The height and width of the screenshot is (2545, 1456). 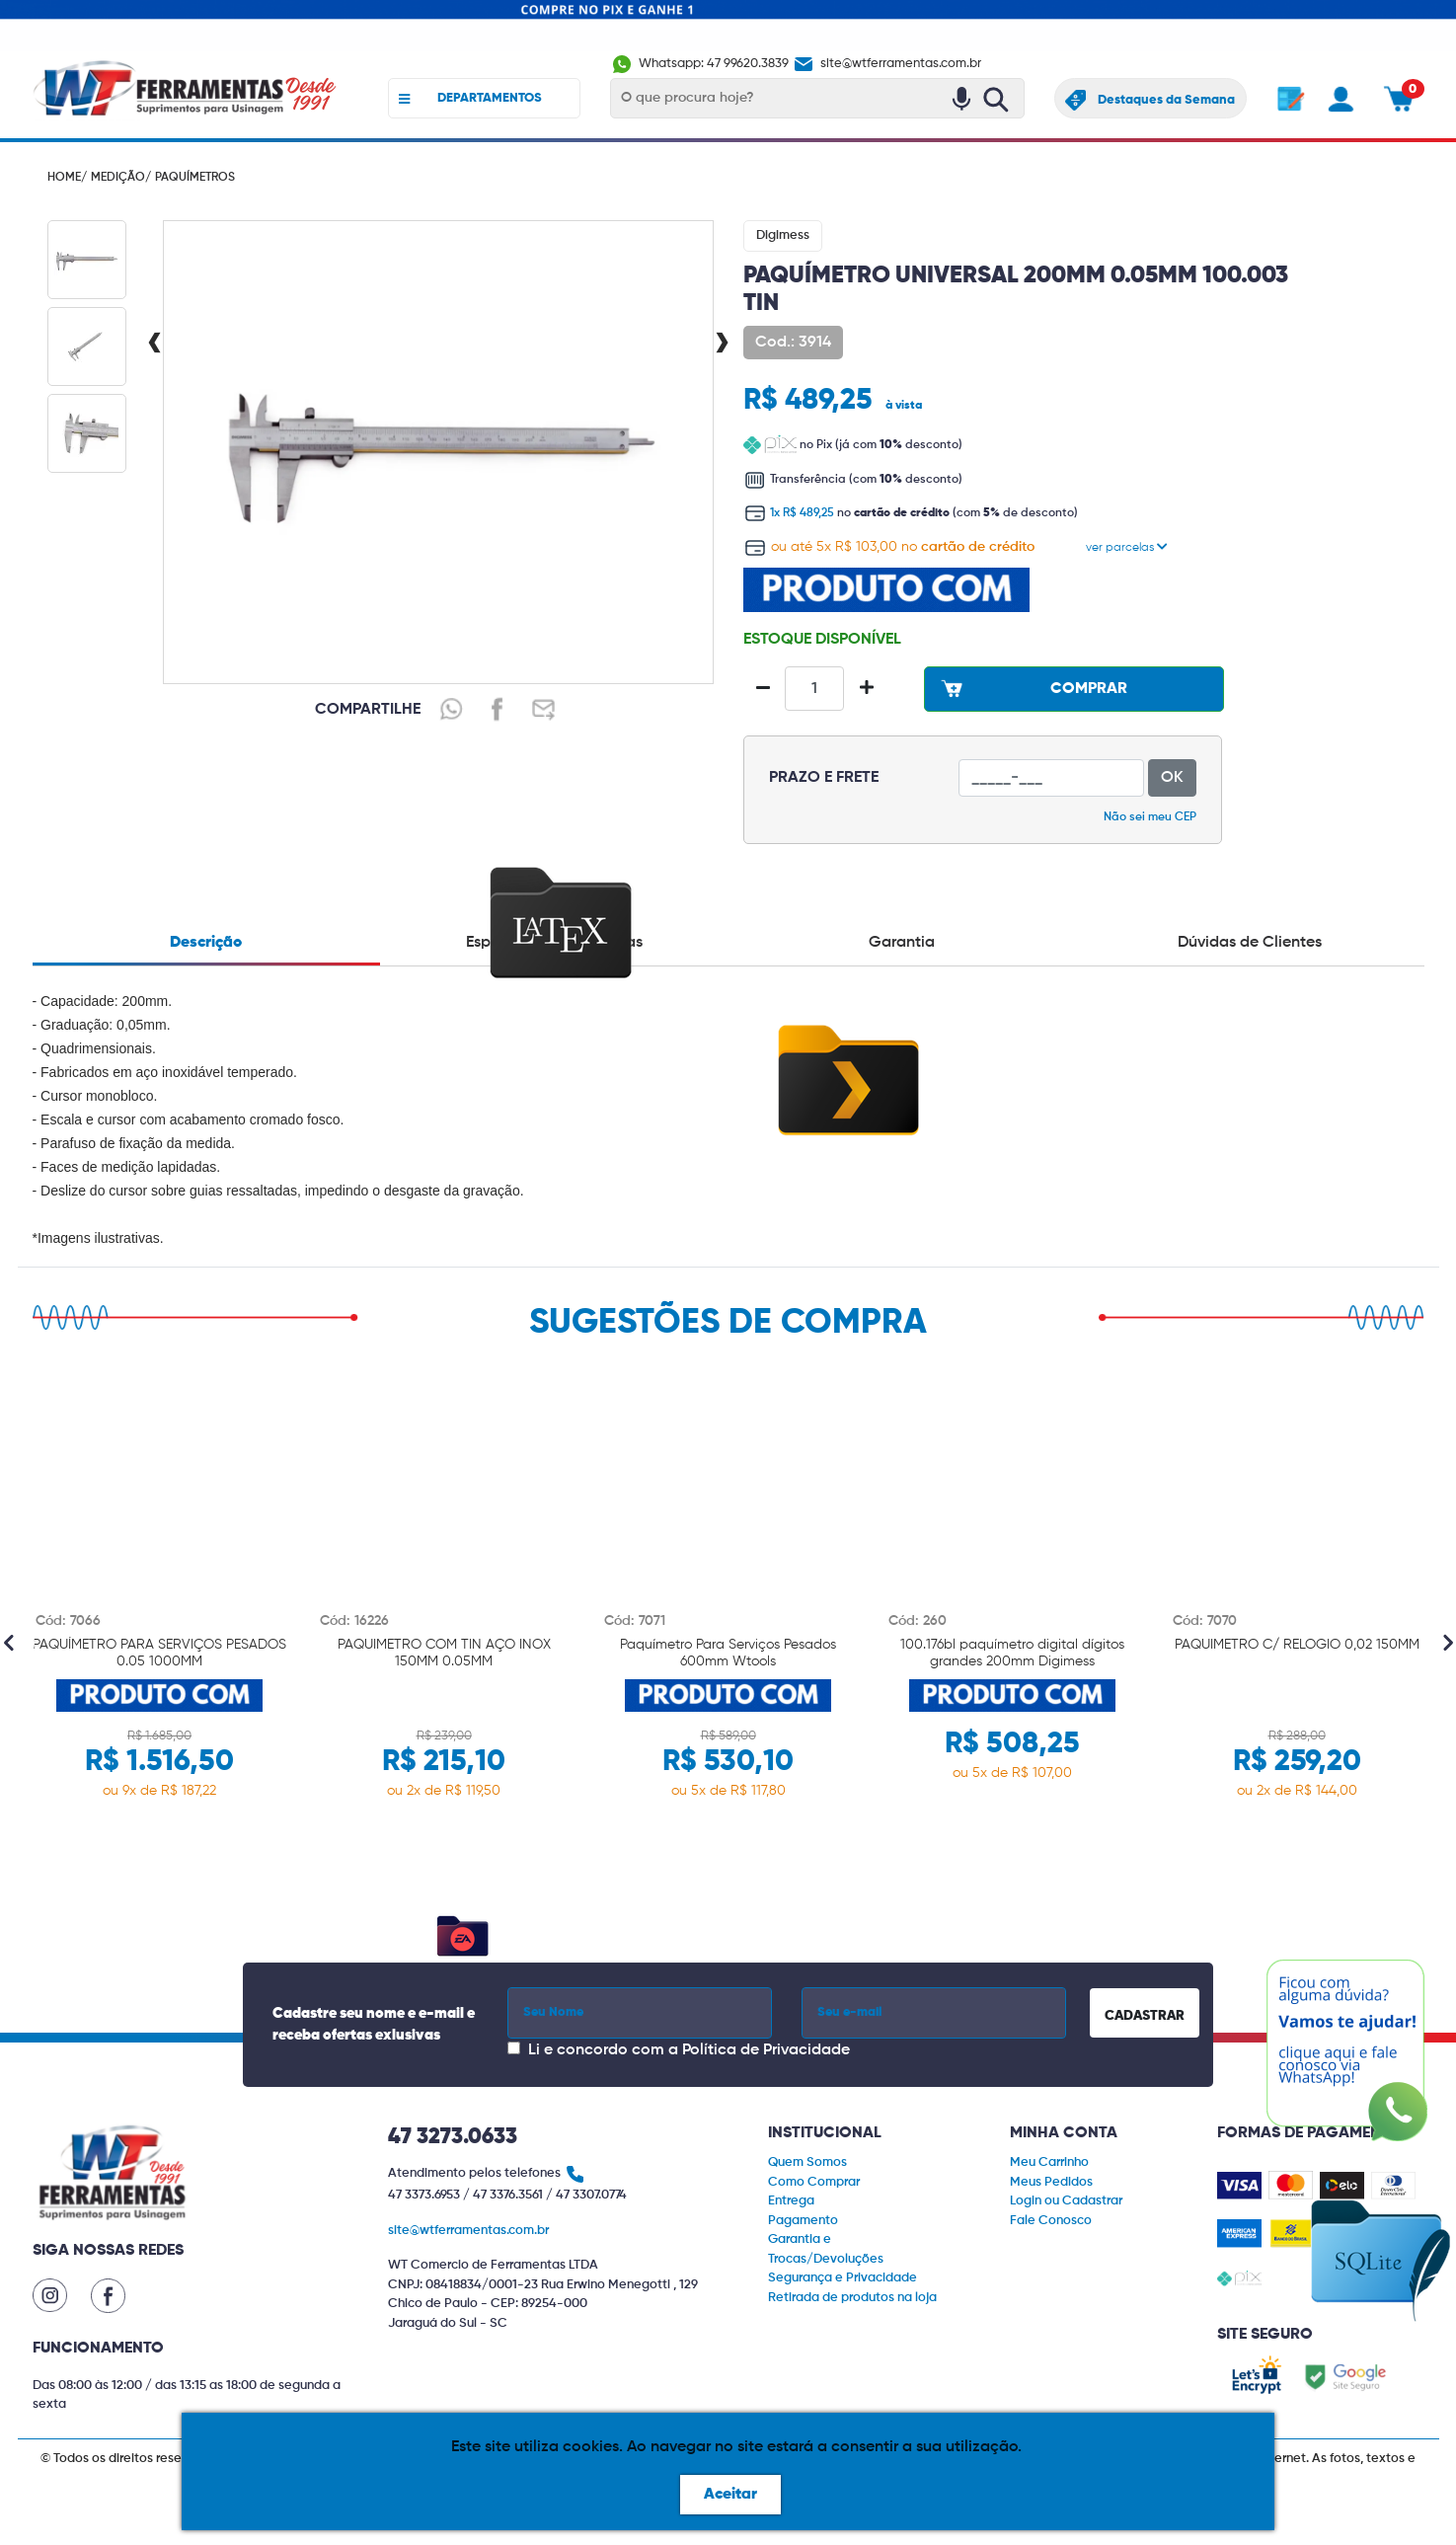 What do you see at coordinates (462, 1937) in the screenshot?
I see `folder for EA (Electronic Arts) games or applications` at bounding box center [462, 1937].